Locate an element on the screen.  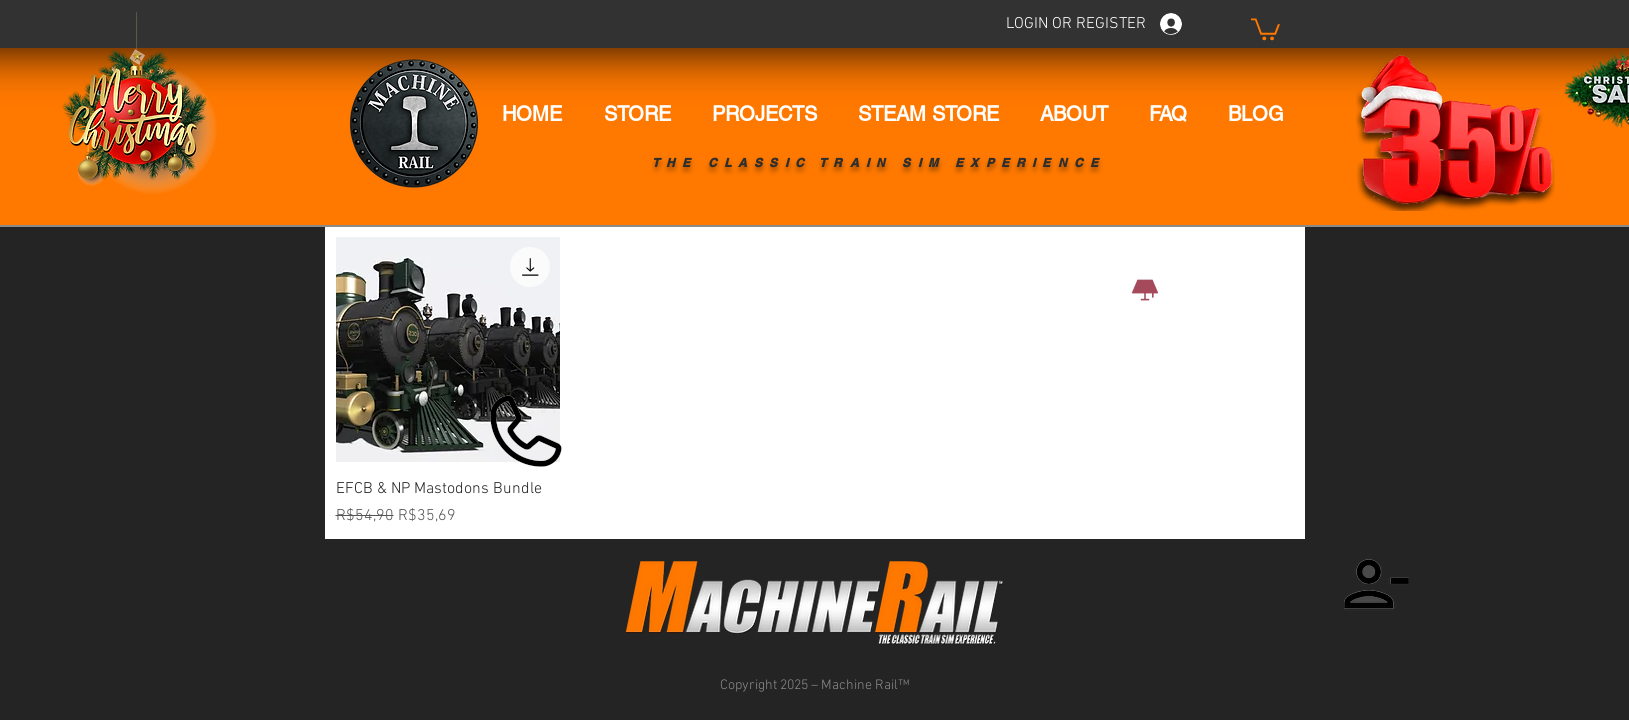
make a phone call is located at coordinates (524, 432).